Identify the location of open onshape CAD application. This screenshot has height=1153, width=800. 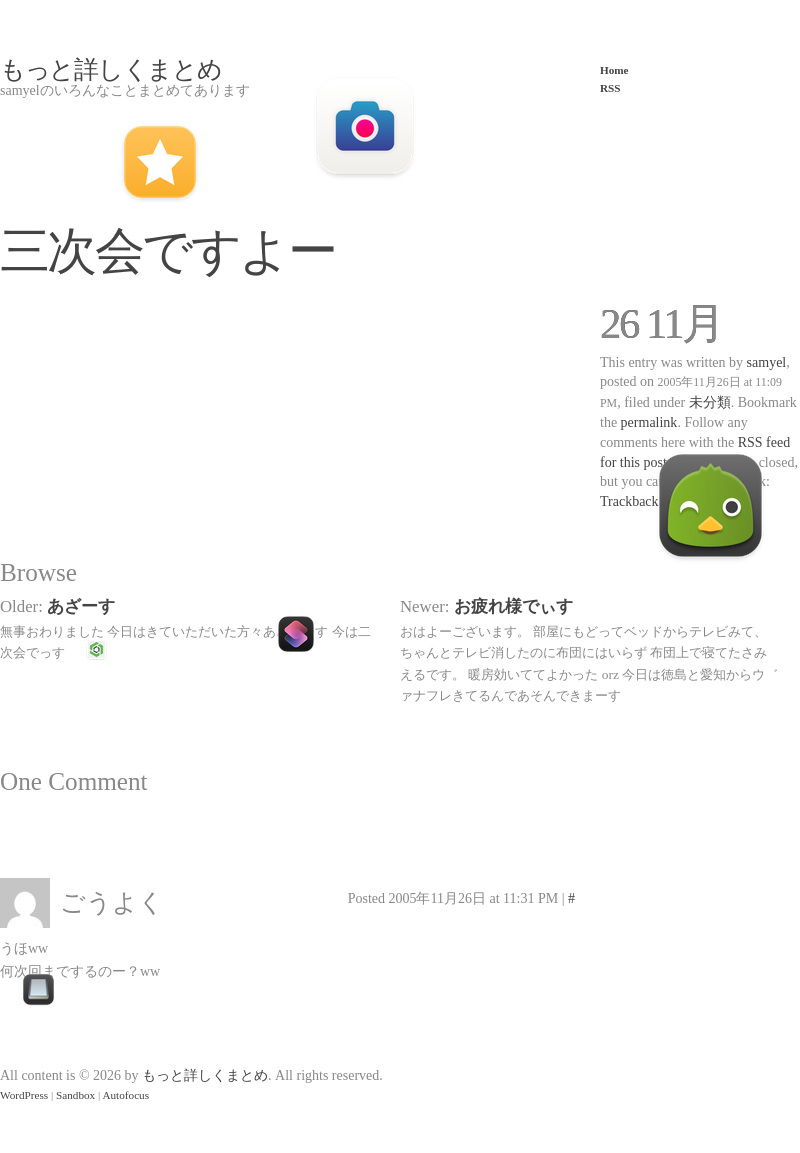
(96, 649).